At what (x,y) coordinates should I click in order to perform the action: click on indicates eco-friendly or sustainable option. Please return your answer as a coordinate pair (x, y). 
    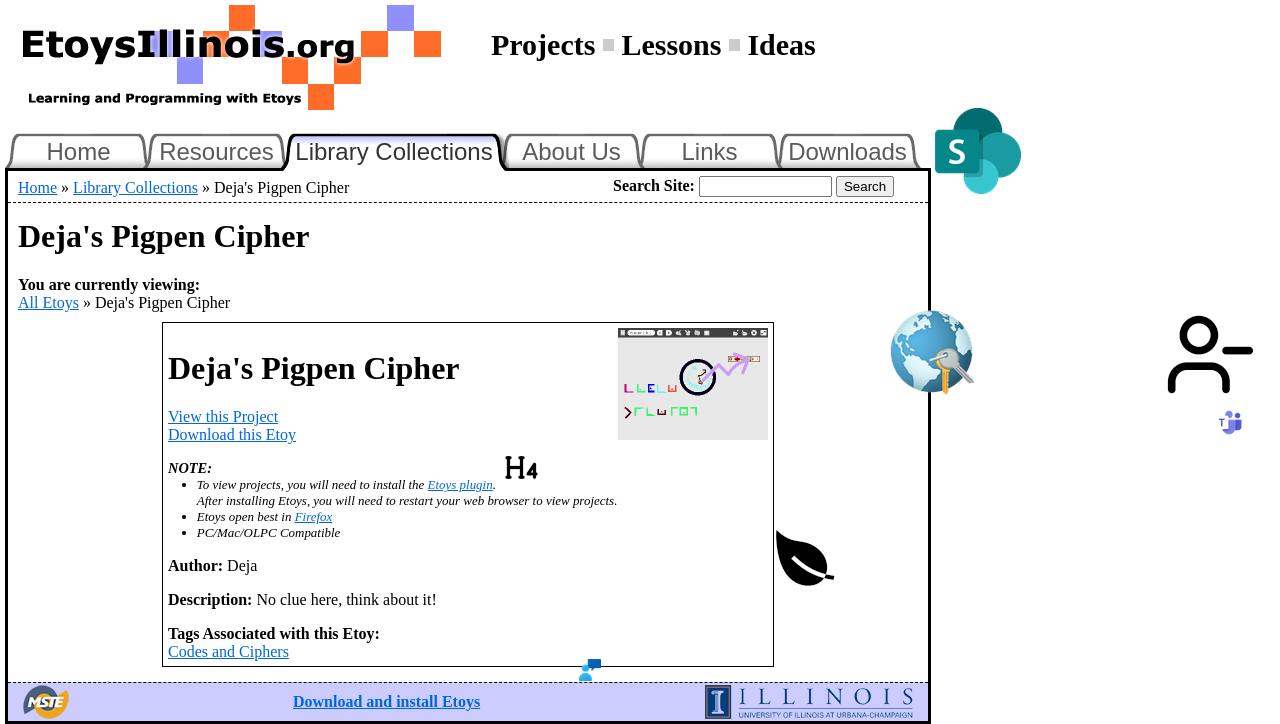
    Looking at the image, I should click on (805, 559).